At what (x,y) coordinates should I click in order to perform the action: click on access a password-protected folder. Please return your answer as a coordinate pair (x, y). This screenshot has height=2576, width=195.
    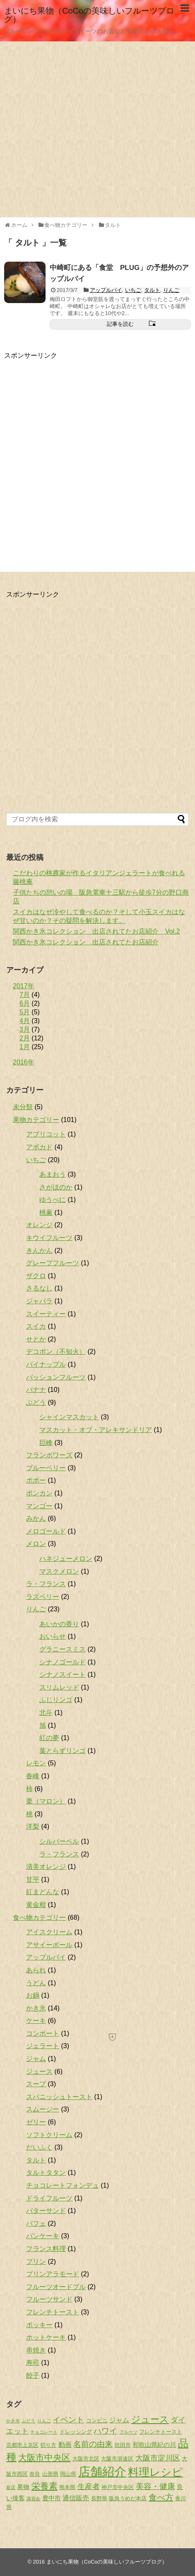
    Looking at the image, I should click on (152, 323).